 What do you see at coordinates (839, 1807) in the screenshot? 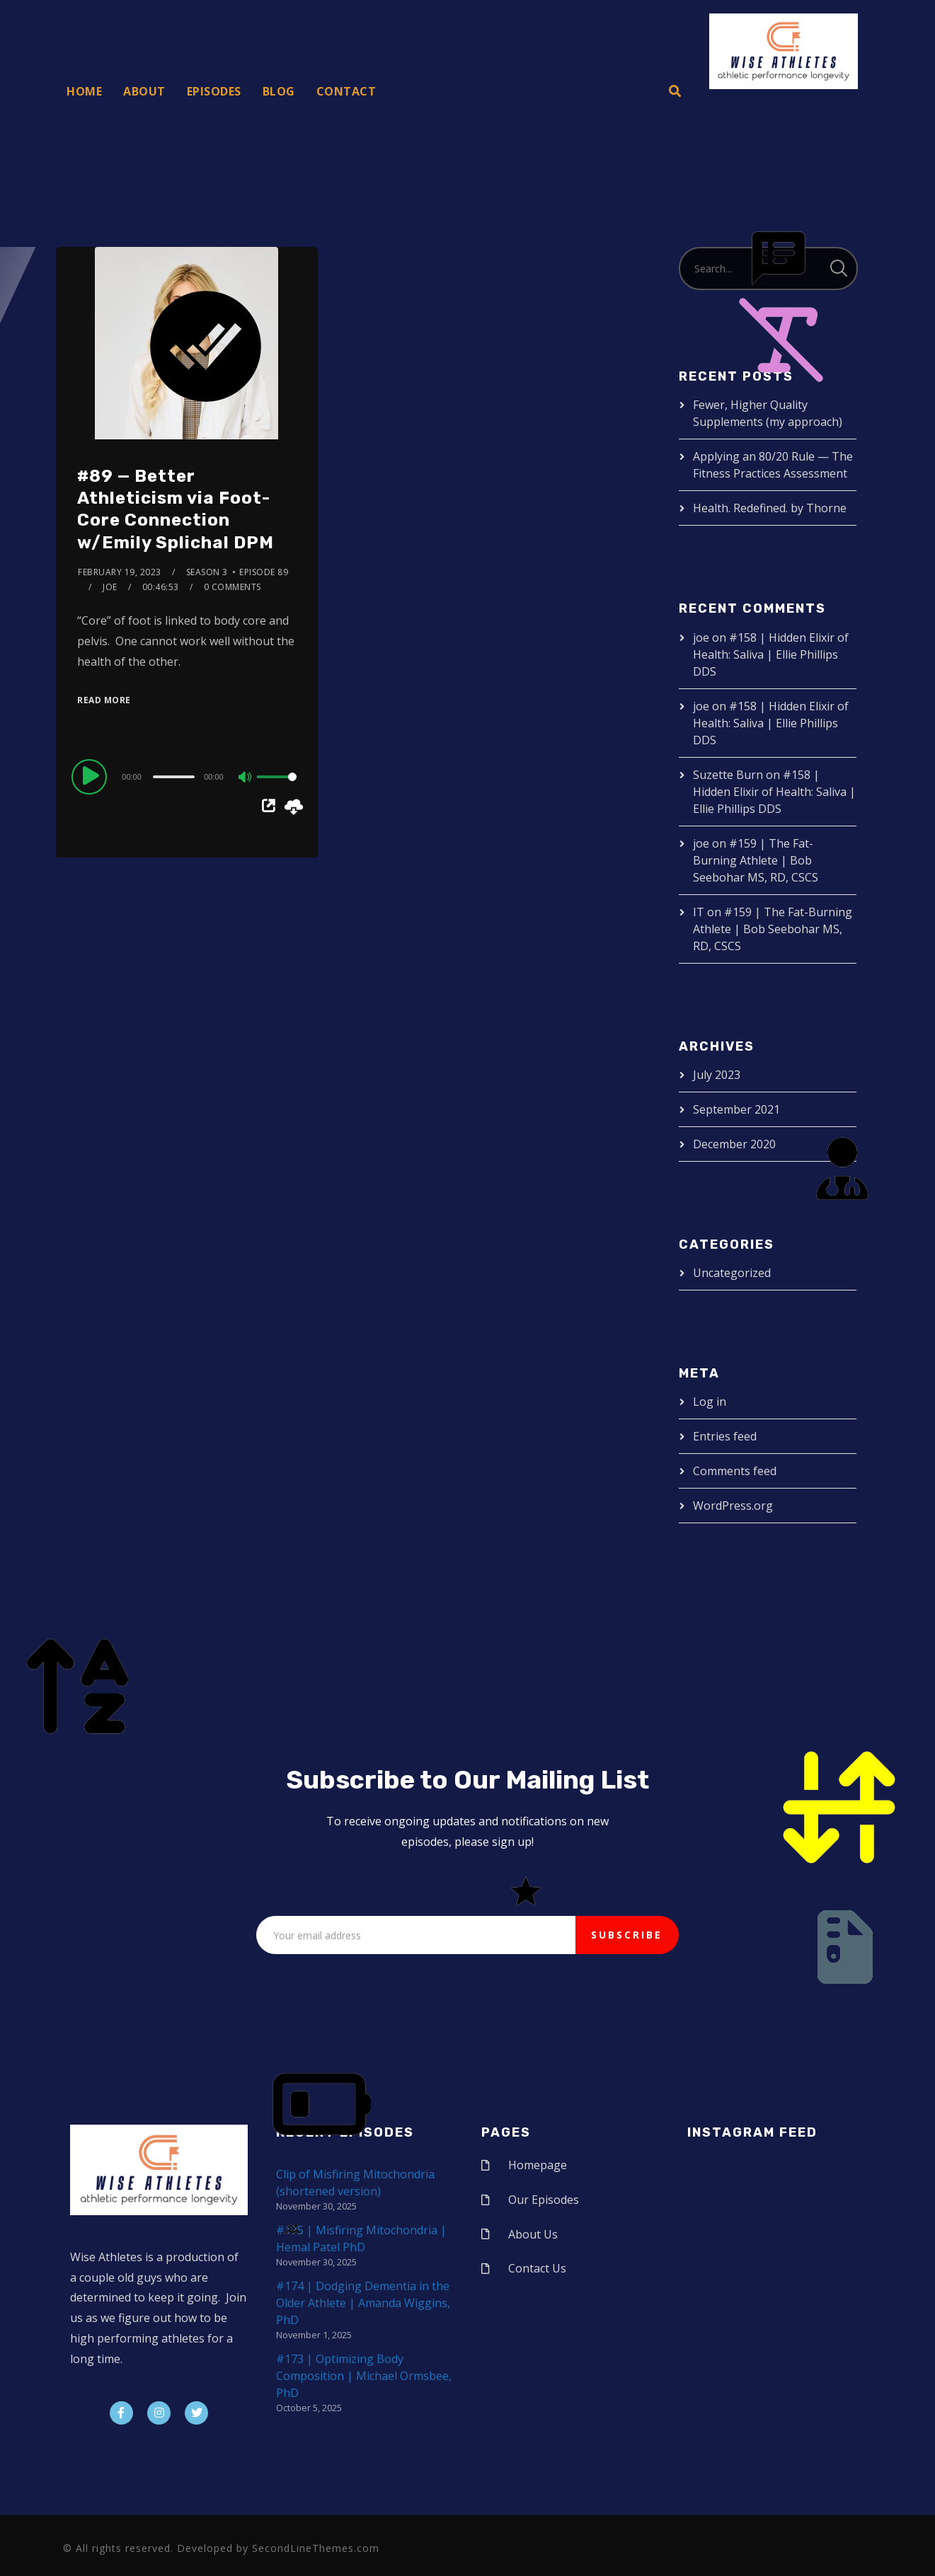
I see `swap or exchange items between two lists` at bounding box center [839, 1807].